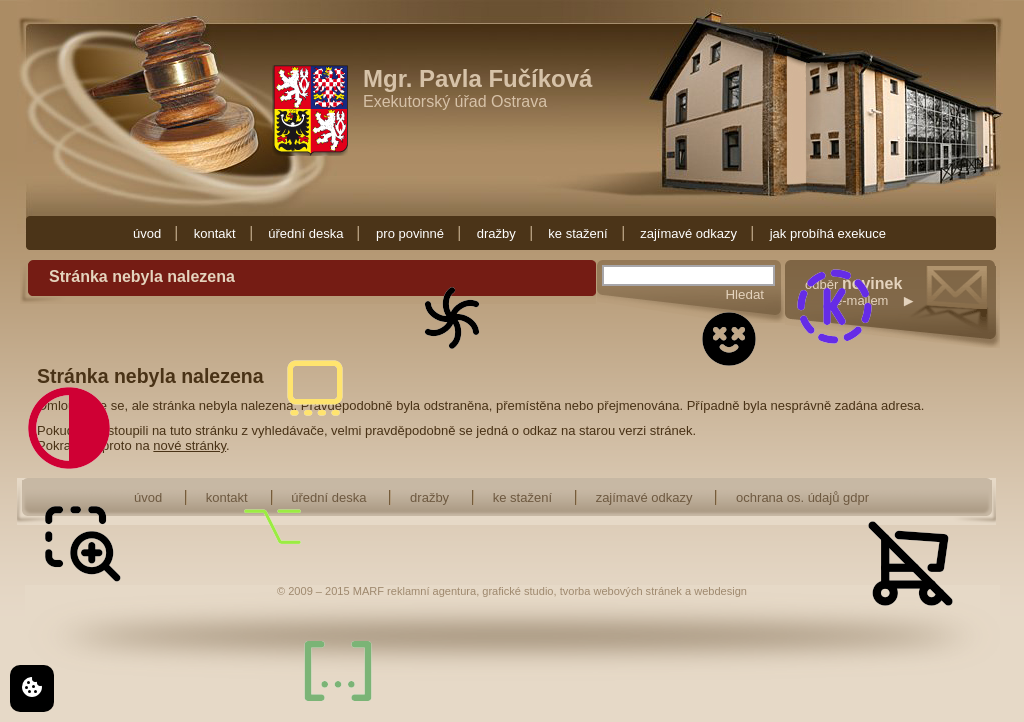 The image size is (1024, 722). Describe the element at coordinates (81, 542) in the screenshot. I see `zoom in on a selected area` at that location.